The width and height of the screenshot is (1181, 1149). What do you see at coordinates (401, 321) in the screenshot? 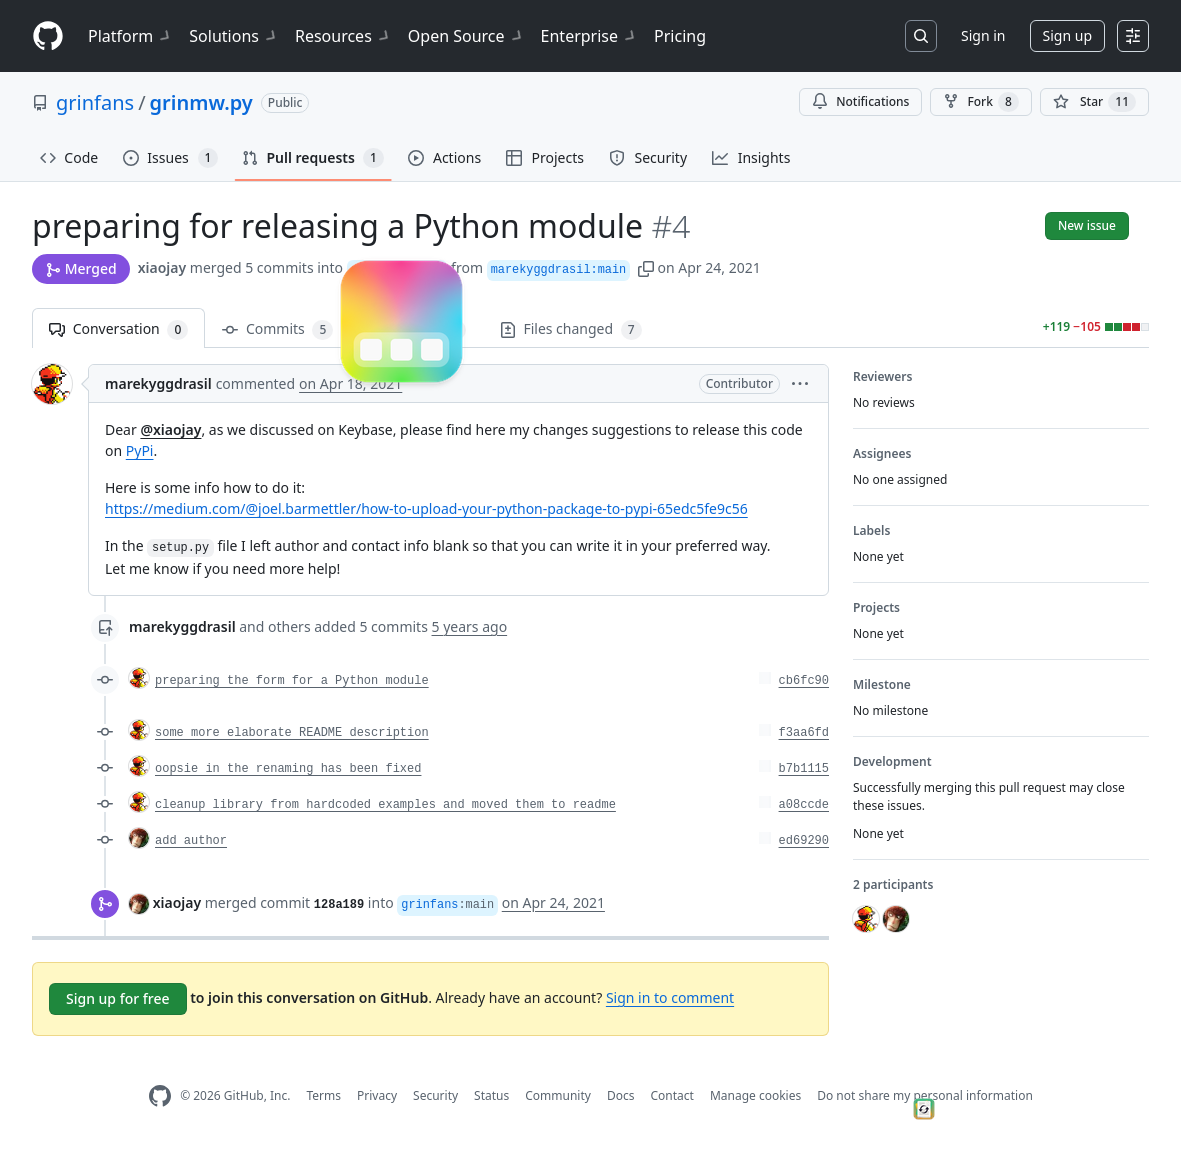
I see `adjust display color and calibration settings` at bounding box center [401, 321].